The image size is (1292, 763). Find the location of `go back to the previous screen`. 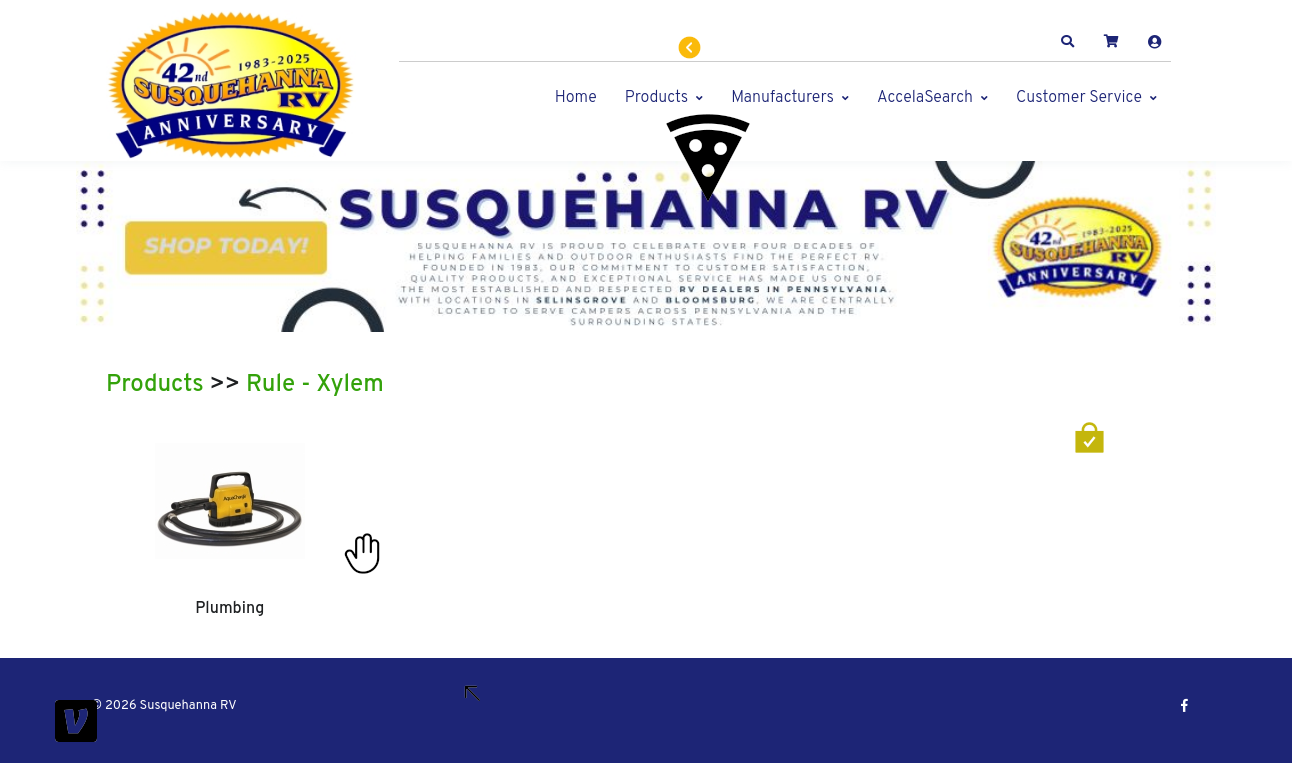

go back to the previous screen is located at coordinates (689, 47).